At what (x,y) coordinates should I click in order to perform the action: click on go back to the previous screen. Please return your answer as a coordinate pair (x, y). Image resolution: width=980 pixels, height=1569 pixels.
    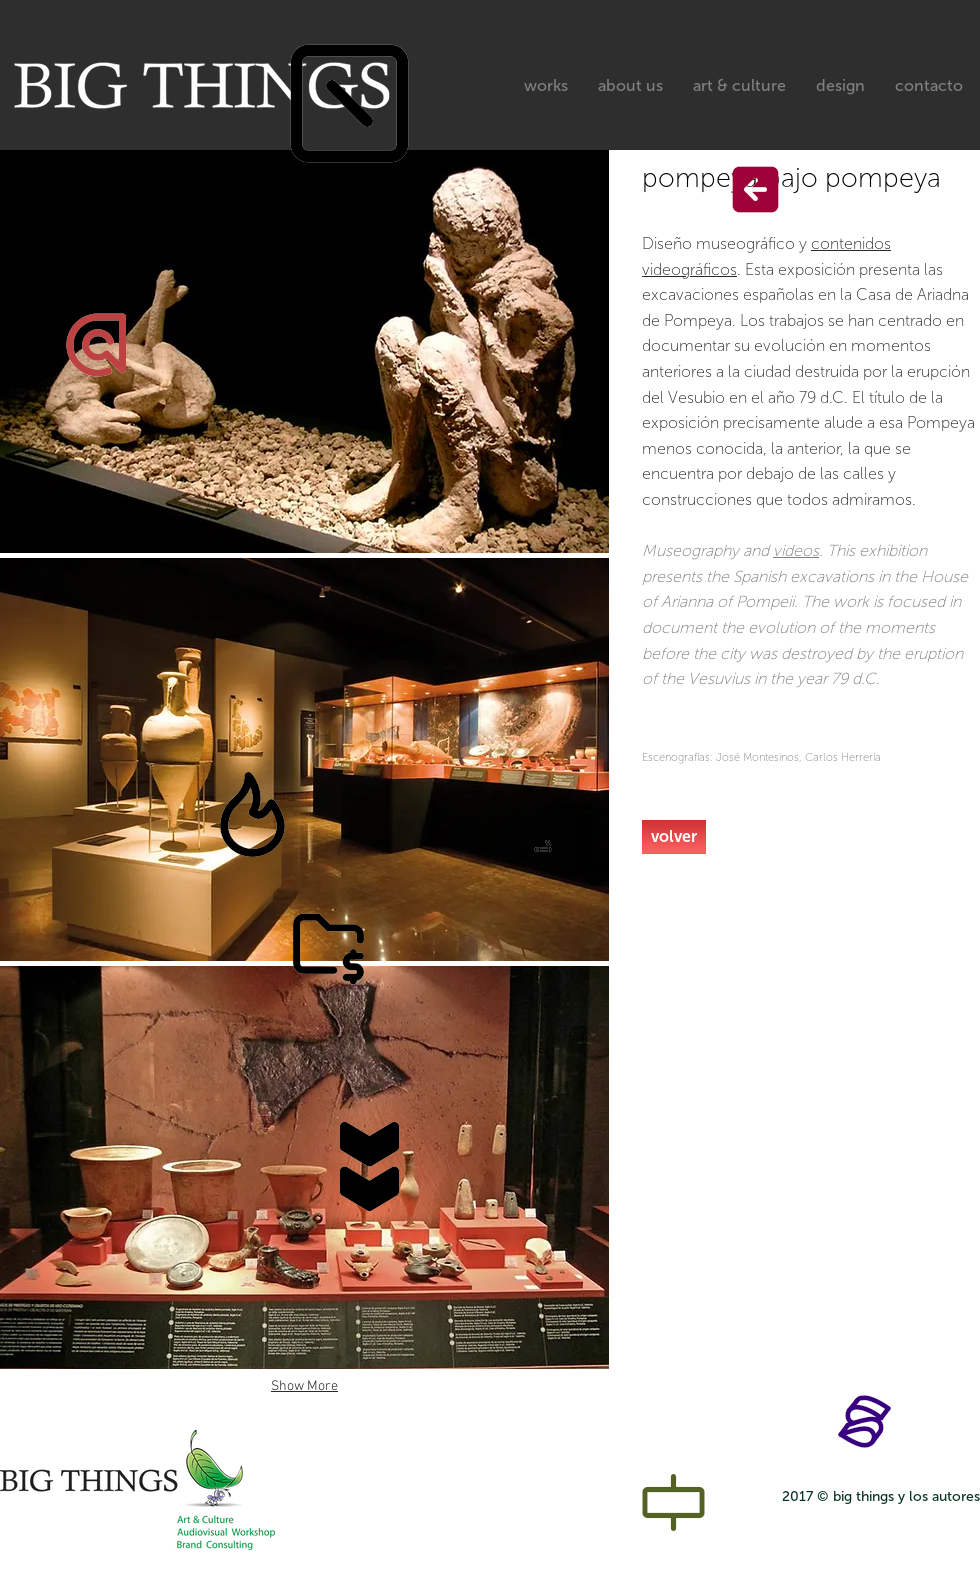
    Looking at the image, I should click on (755, 189).